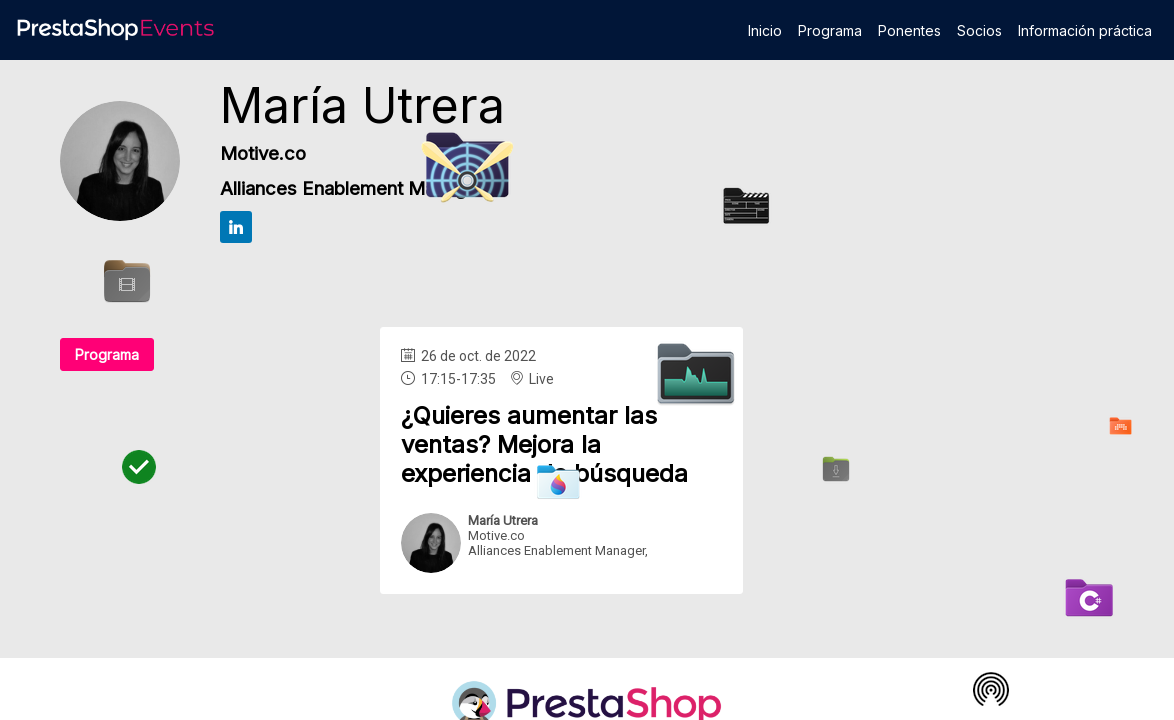 This screenshot has width=1174, height=720. Describe the element at coordinates (836, 469) in the screenshot. I see `open your downloads folder` at that location.